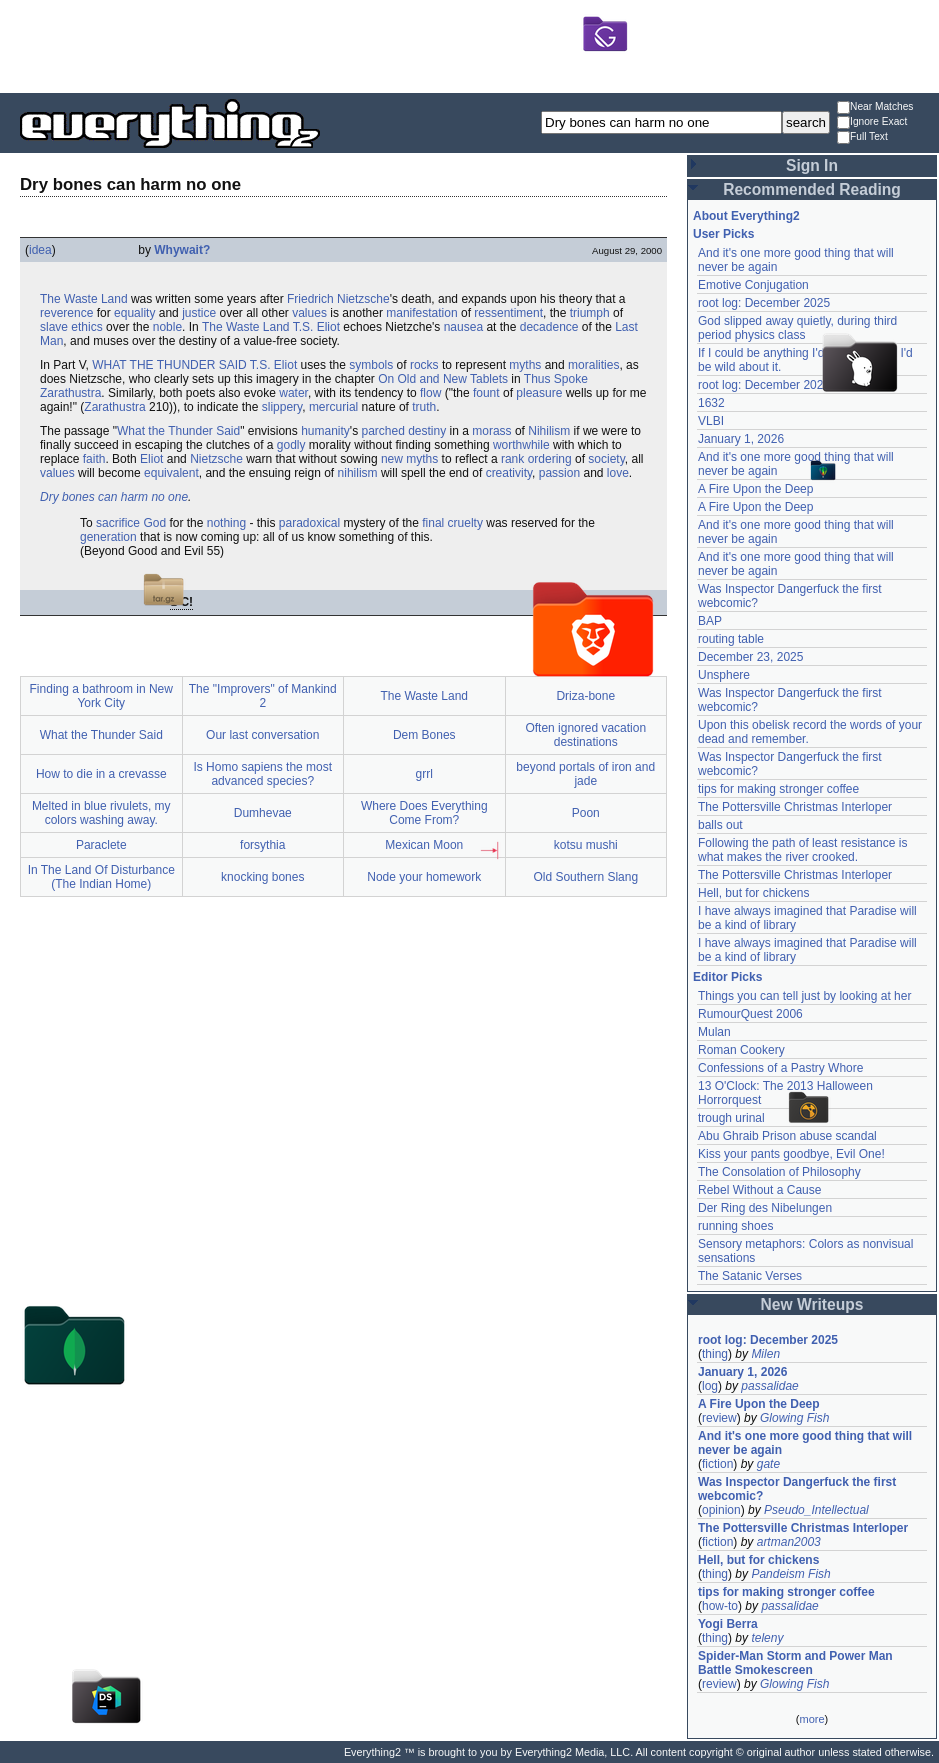 This screenshot has height=1763, width=939. Describe the element at coordinates (859, 364) in the screenshot. I see `folder containing Plan 9 operating system files` at that location.